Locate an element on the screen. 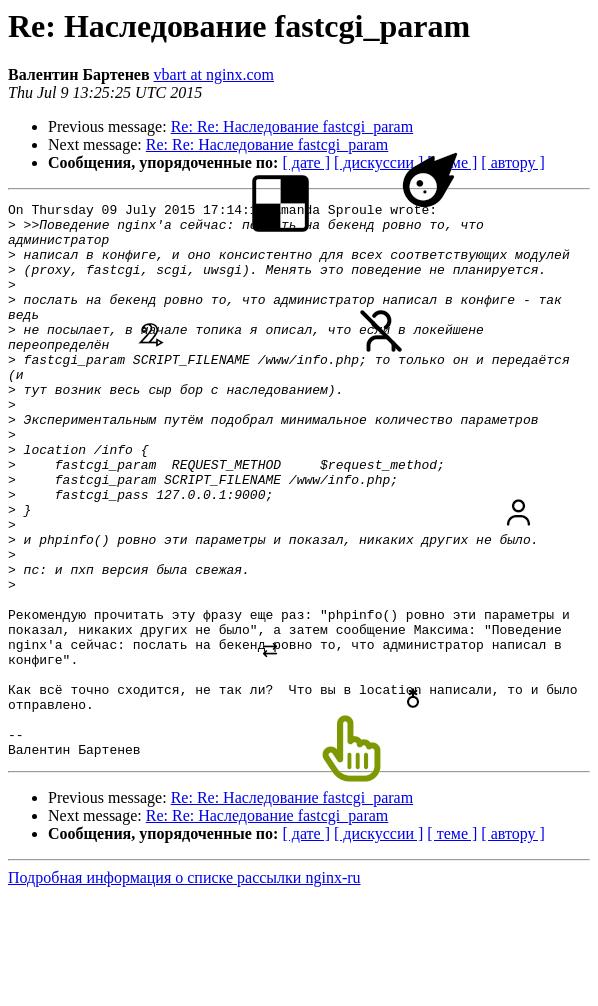 The height and width of the screenshot is (1006, 598). view user profile is located at coordinates (518, 512).